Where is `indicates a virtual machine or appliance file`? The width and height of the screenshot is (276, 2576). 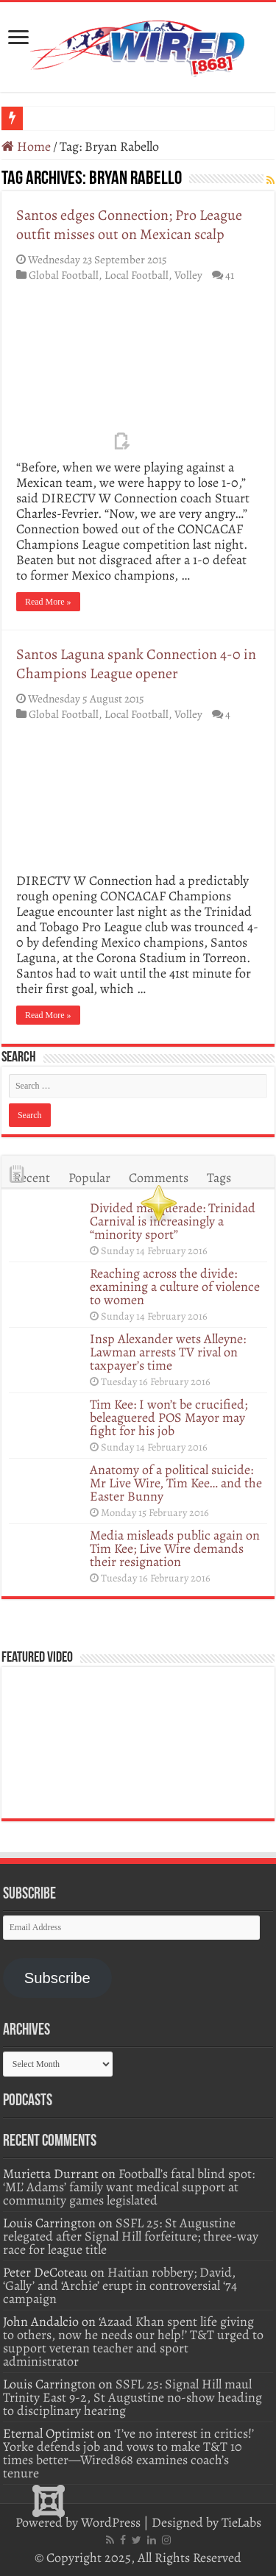 indicates a virtual machine or appliance file is located at coordinates (49, 2501).